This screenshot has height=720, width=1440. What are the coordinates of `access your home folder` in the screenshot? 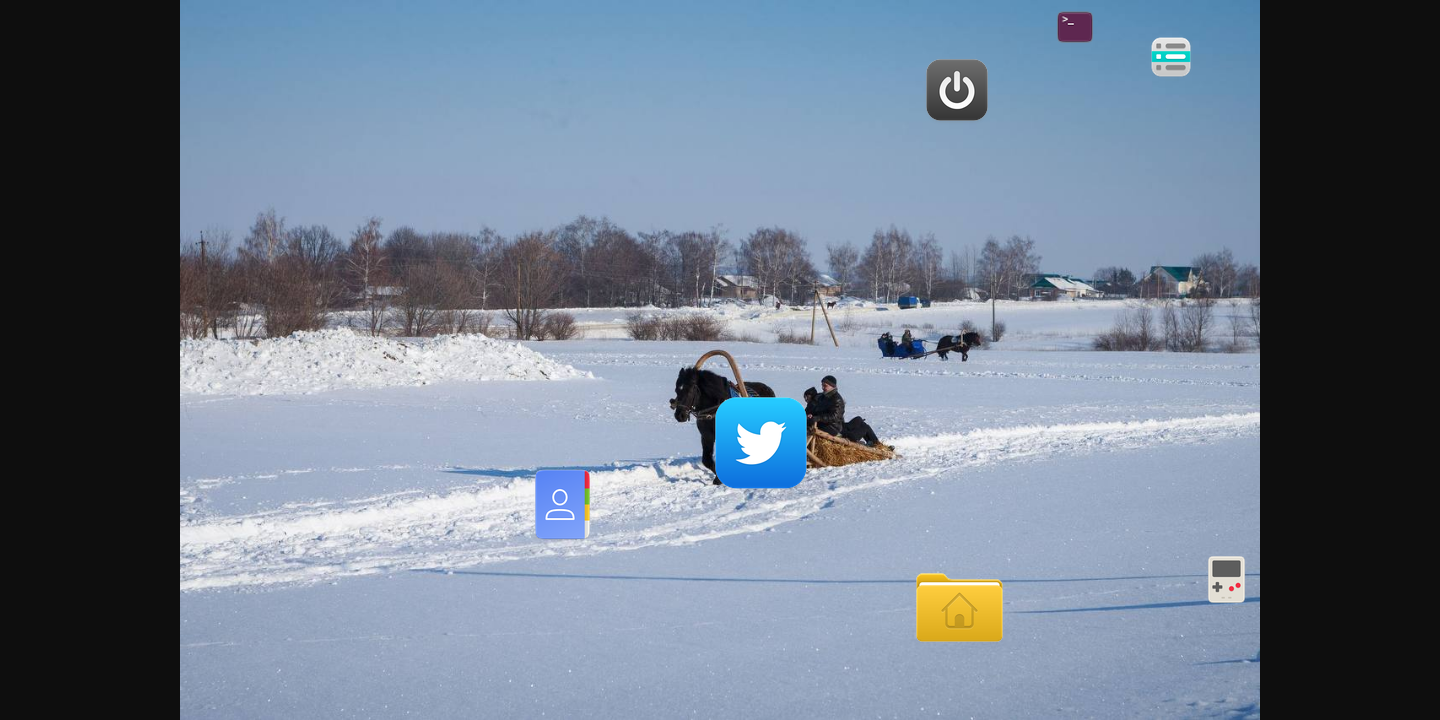 It's located at (959, 607).